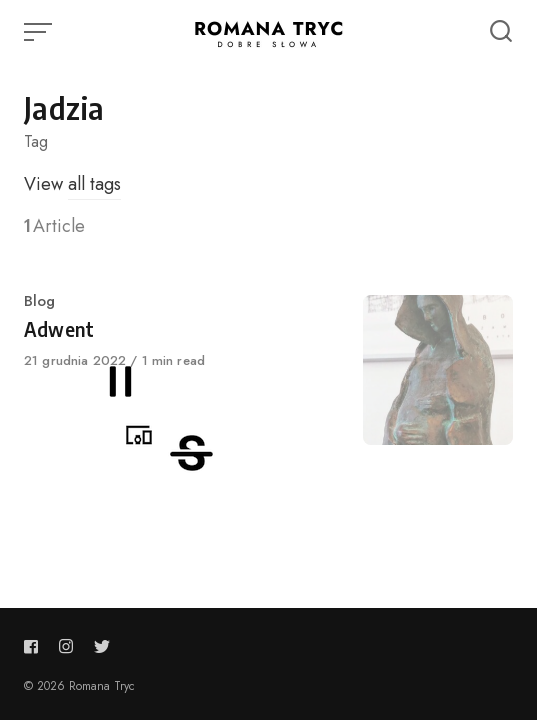 This screenshot has width=537, height=720. Describe the element at coordinates (191, 456) in the screenshot. I see `apply strikethrough formatting to selected text` at that location.